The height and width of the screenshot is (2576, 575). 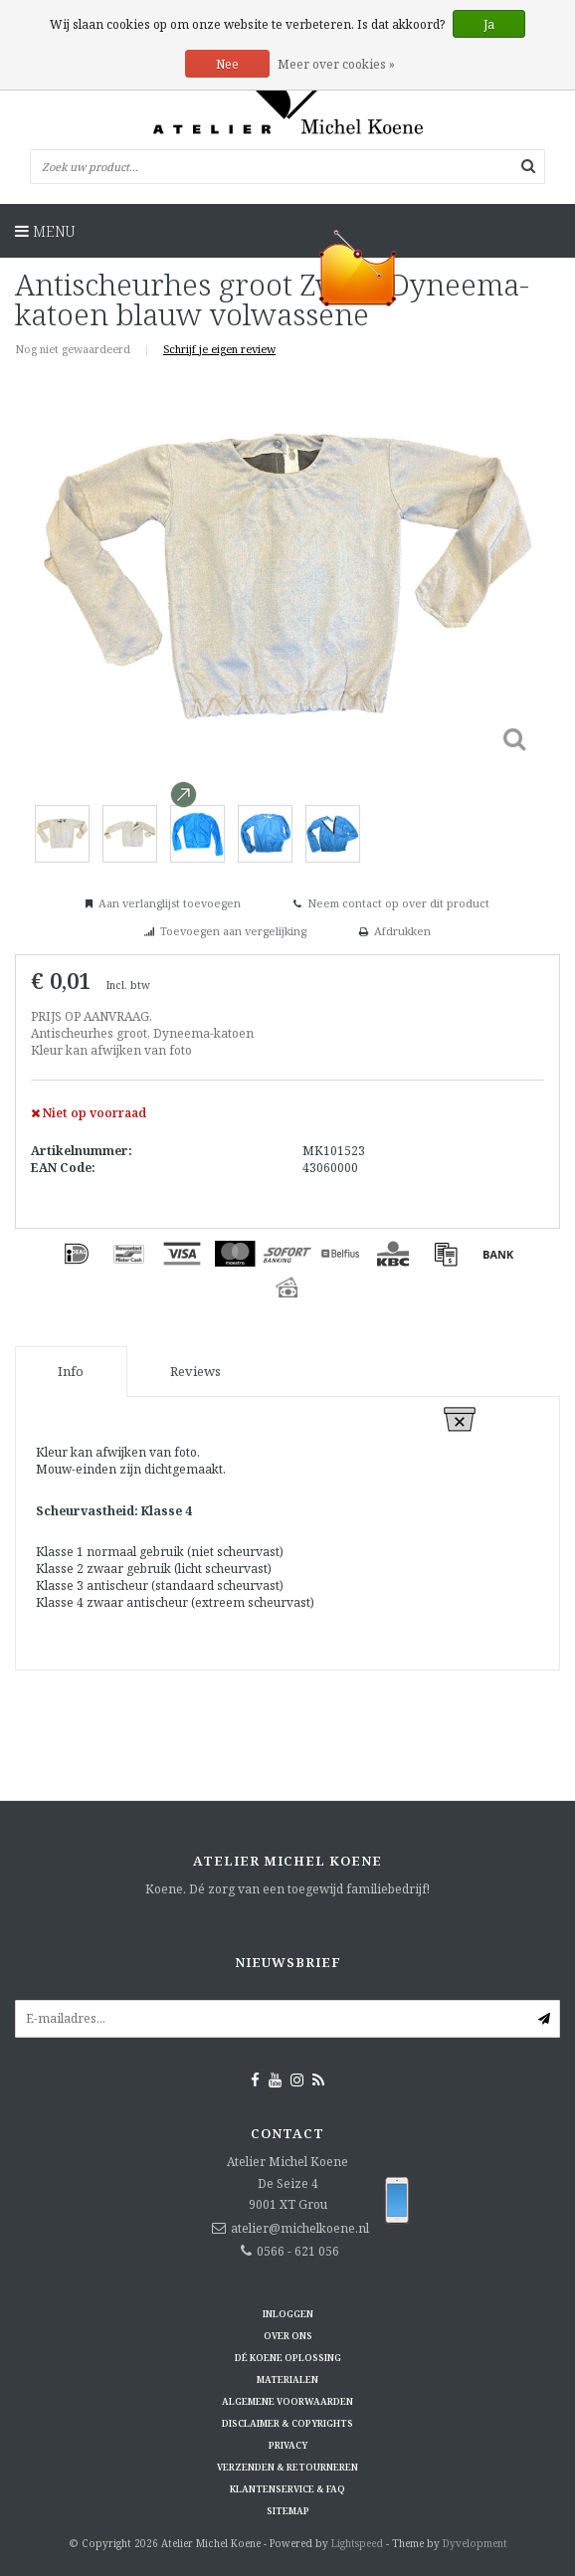 I want to click on access junk mail folder, so click(x=460, y=1418).